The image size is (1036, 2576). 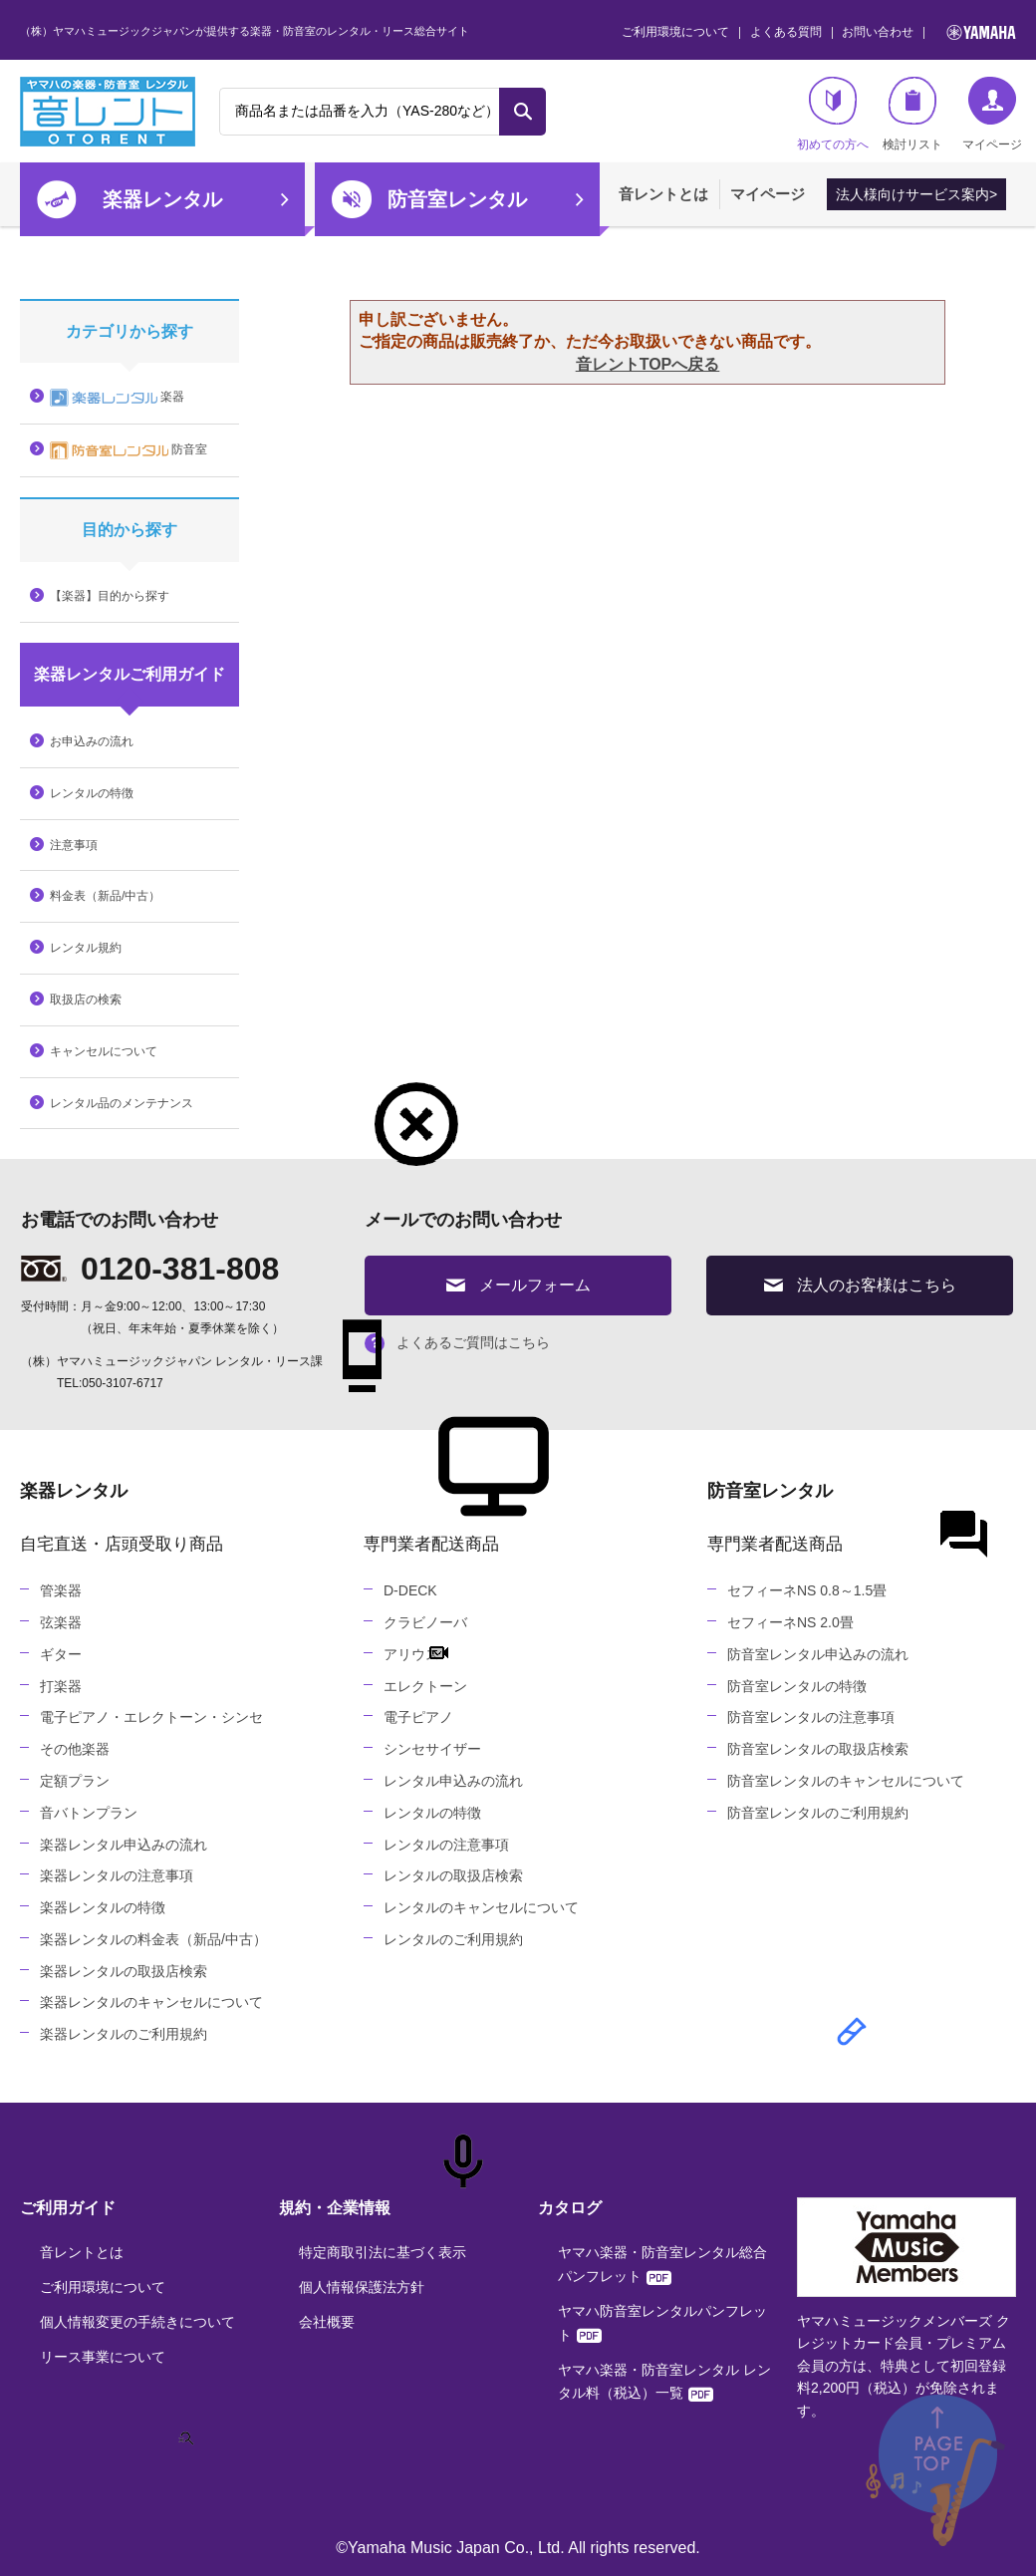 What do you see at coordinates (463, 2162) in the screenshot?
I see `tap to start voice input` at bounding box center [463, 2162].